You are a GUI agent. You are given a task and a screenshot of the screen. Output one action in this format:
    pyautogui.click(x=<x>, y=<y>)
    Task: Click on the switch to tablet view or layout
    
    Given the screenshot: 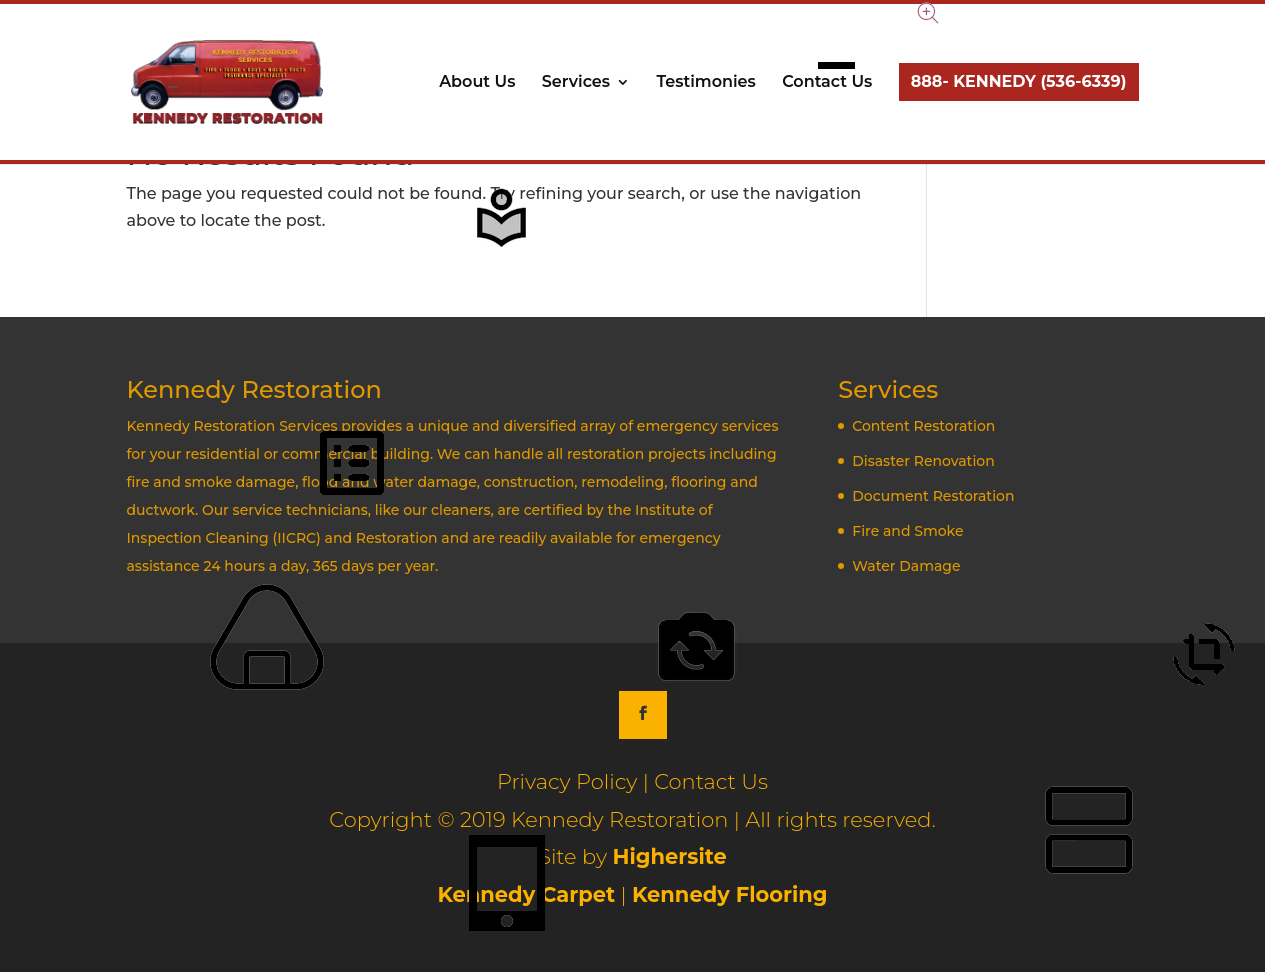 What is the action you would take?
    pyautogui.click(x=509, y=883)
    